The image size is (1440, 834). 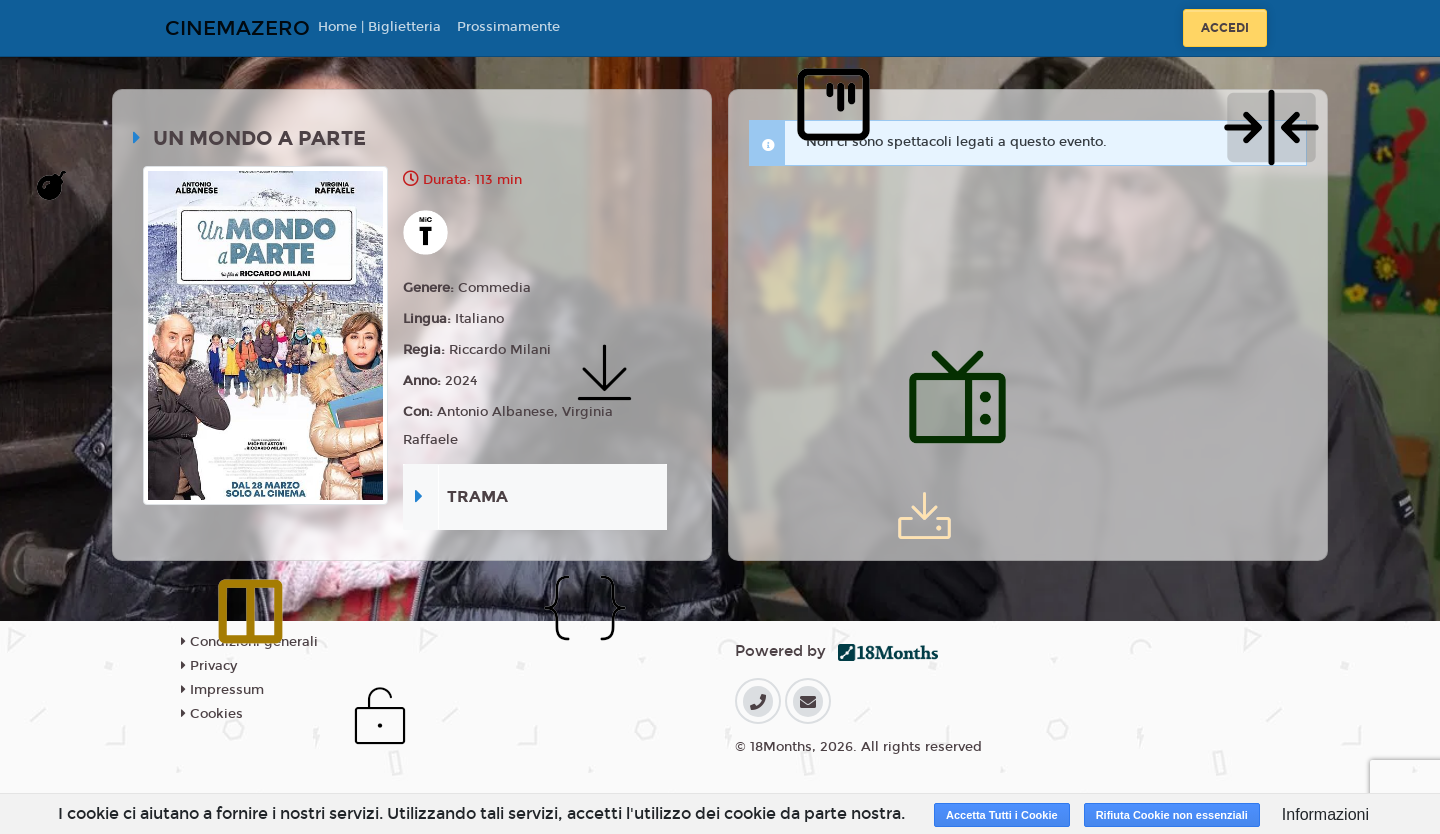 What do you see at coordinates (957, 402) in the screenshot?
I see `access TV or video streaming content` at bounding box center [957, 402].